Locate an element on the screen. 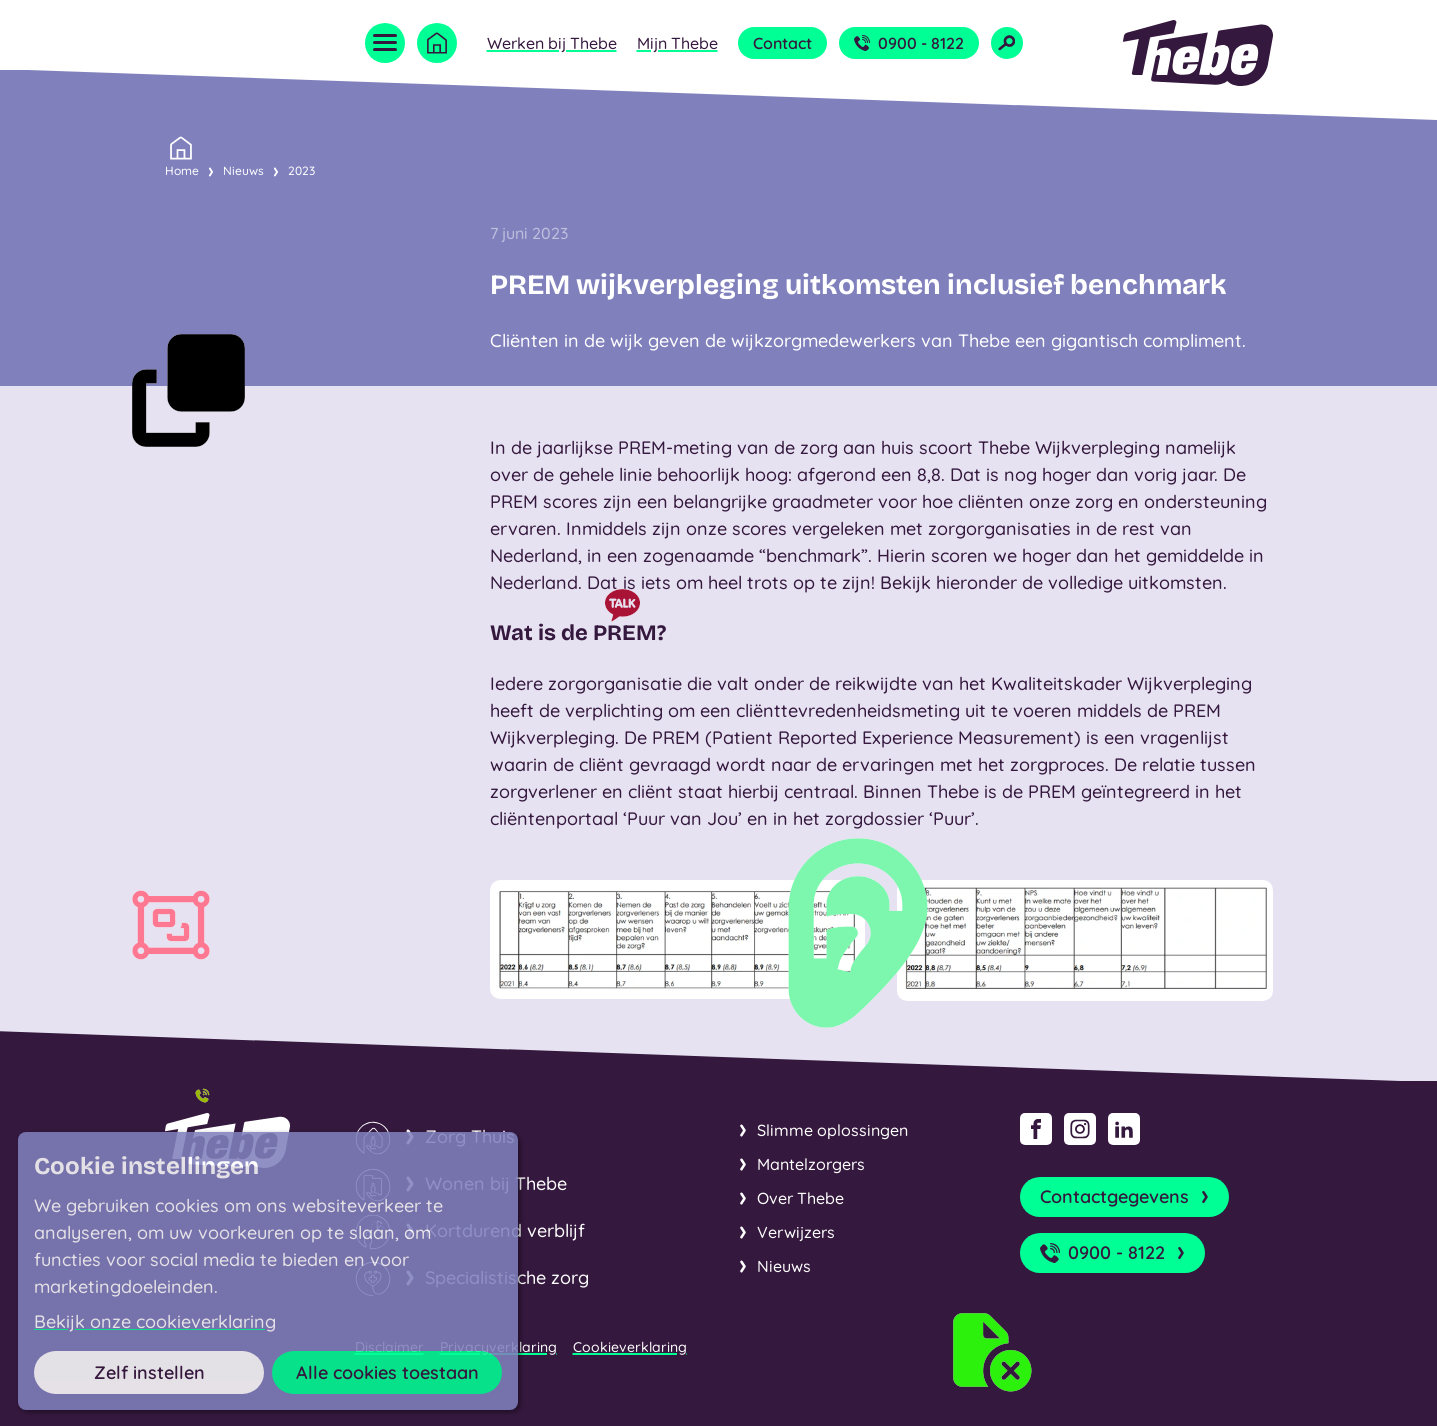 This screenshot has width=1437, height=1426. group selected objects together is located at coordinates (171, 925).